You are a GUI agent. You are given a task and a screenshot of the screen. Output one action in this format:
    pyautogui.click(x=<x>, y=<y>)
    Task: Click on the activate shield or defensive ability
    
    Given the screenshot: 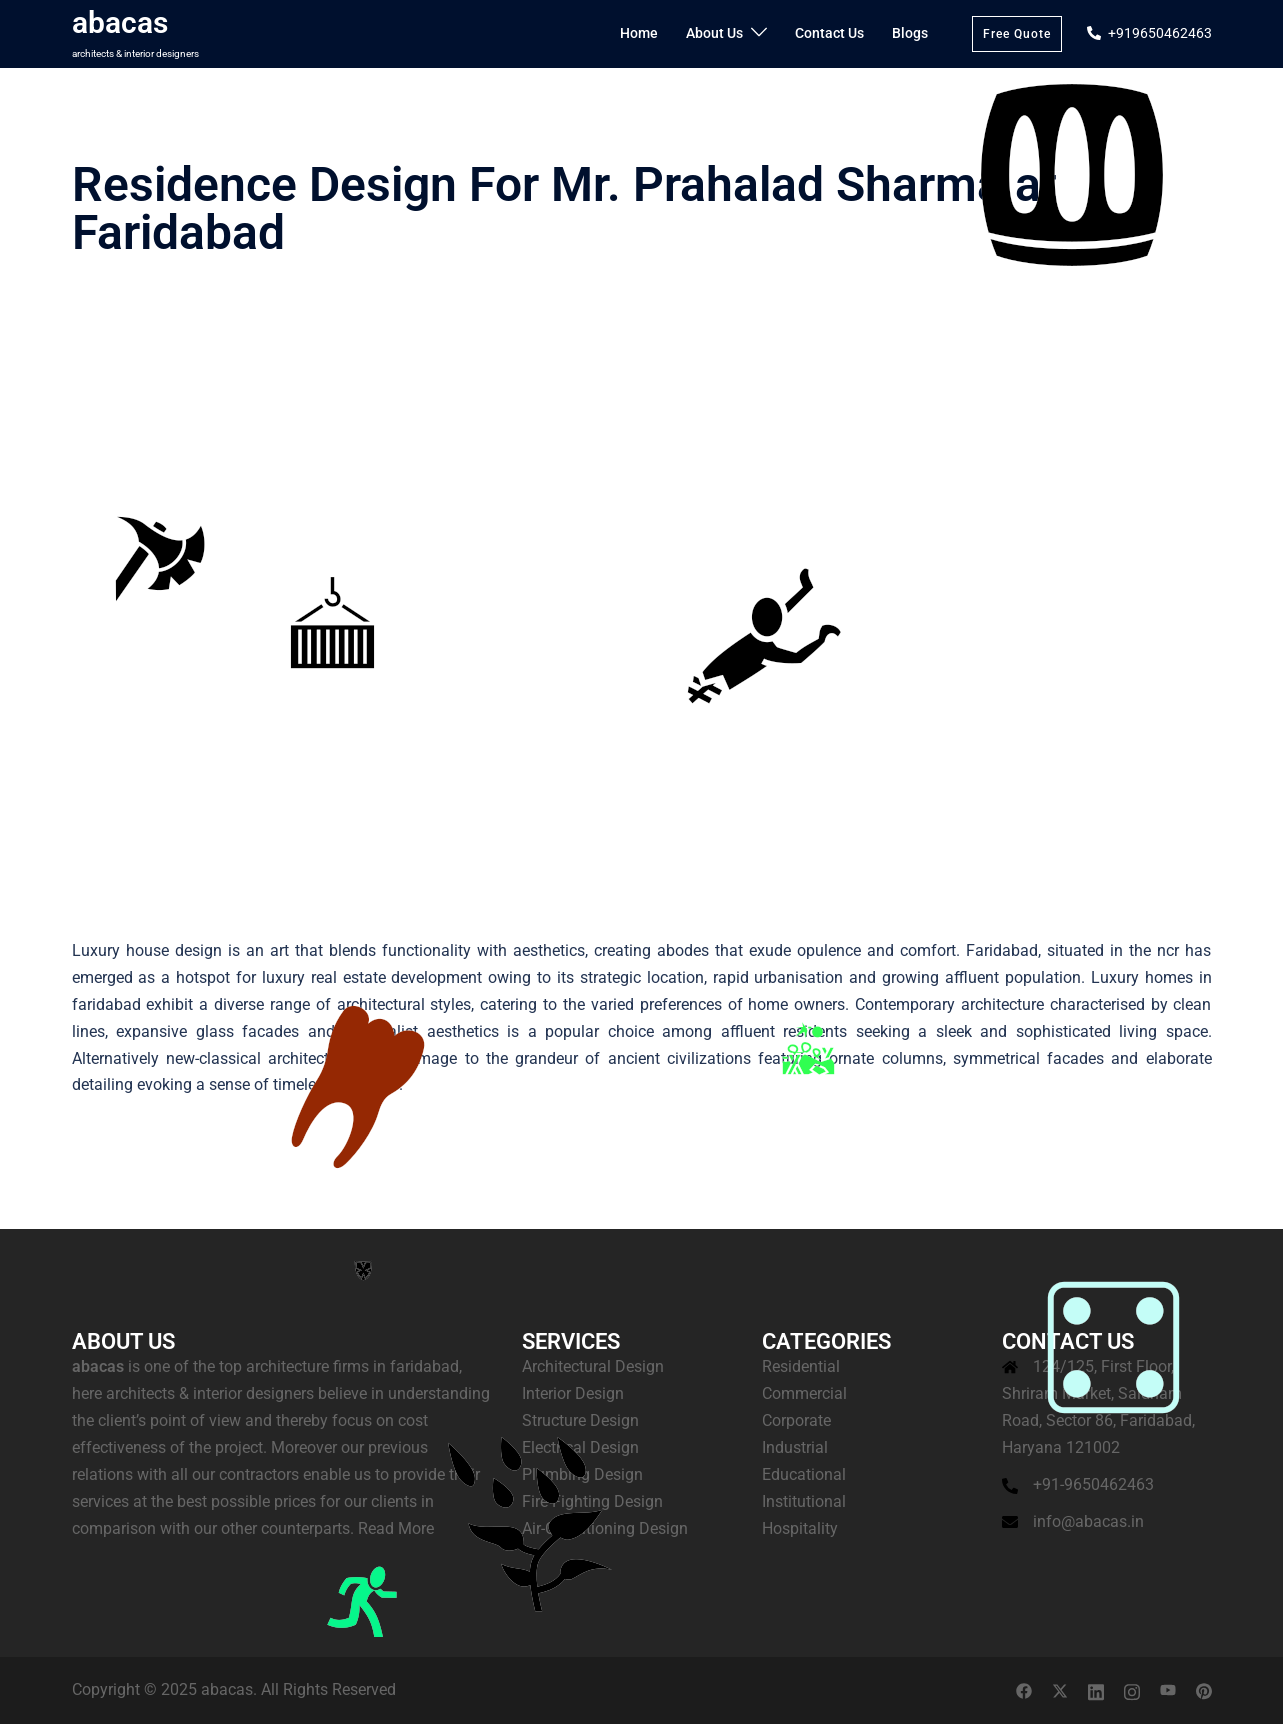 What is the action you would take?
    pyautogui.click(x=363, y=1270)
    